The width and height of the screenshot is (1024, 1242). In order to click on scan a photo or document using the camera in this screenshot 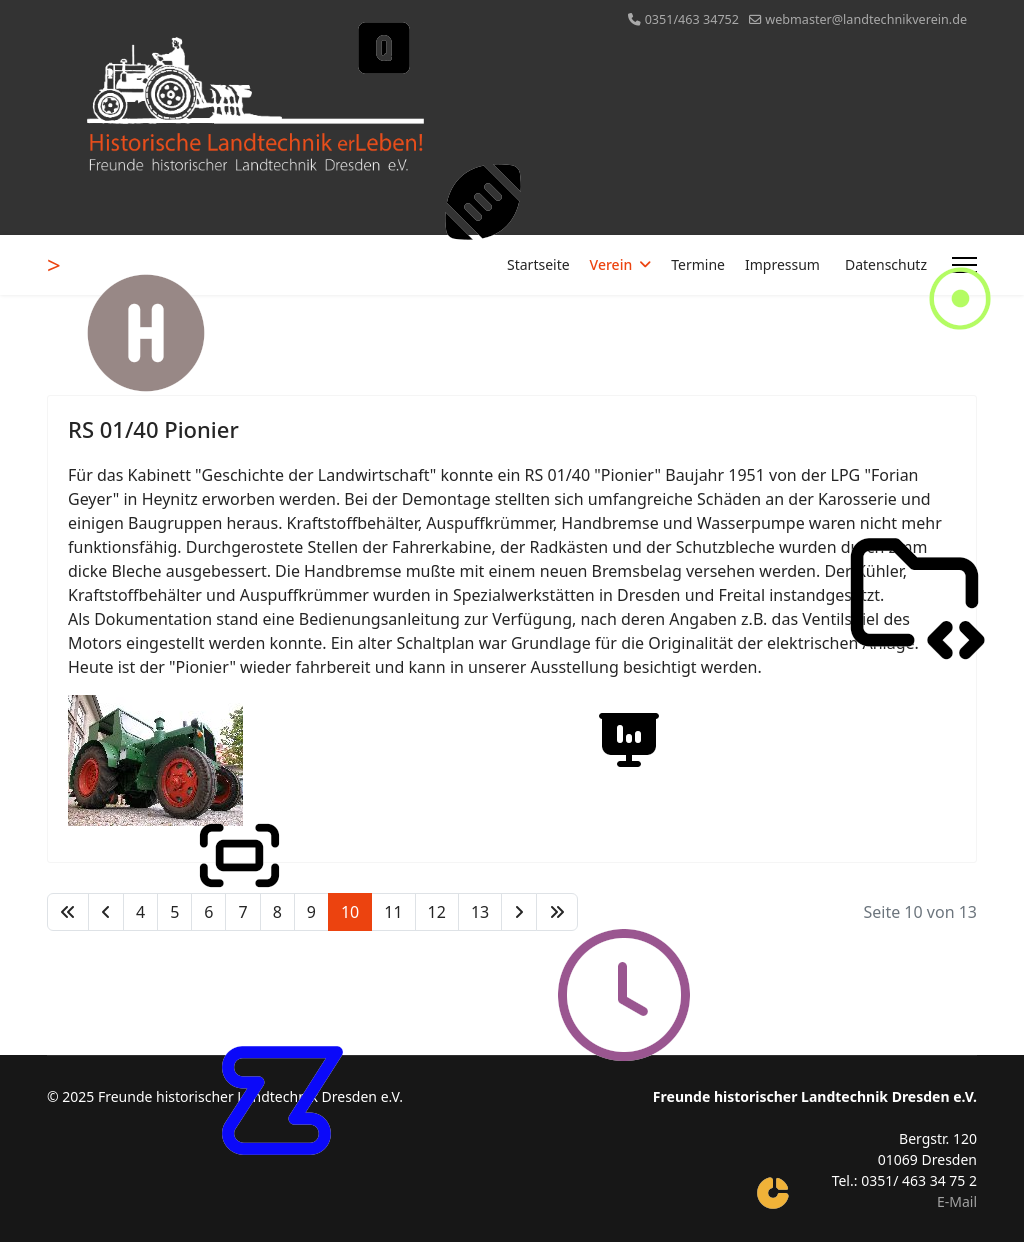, I will do `click(239, 855)`.